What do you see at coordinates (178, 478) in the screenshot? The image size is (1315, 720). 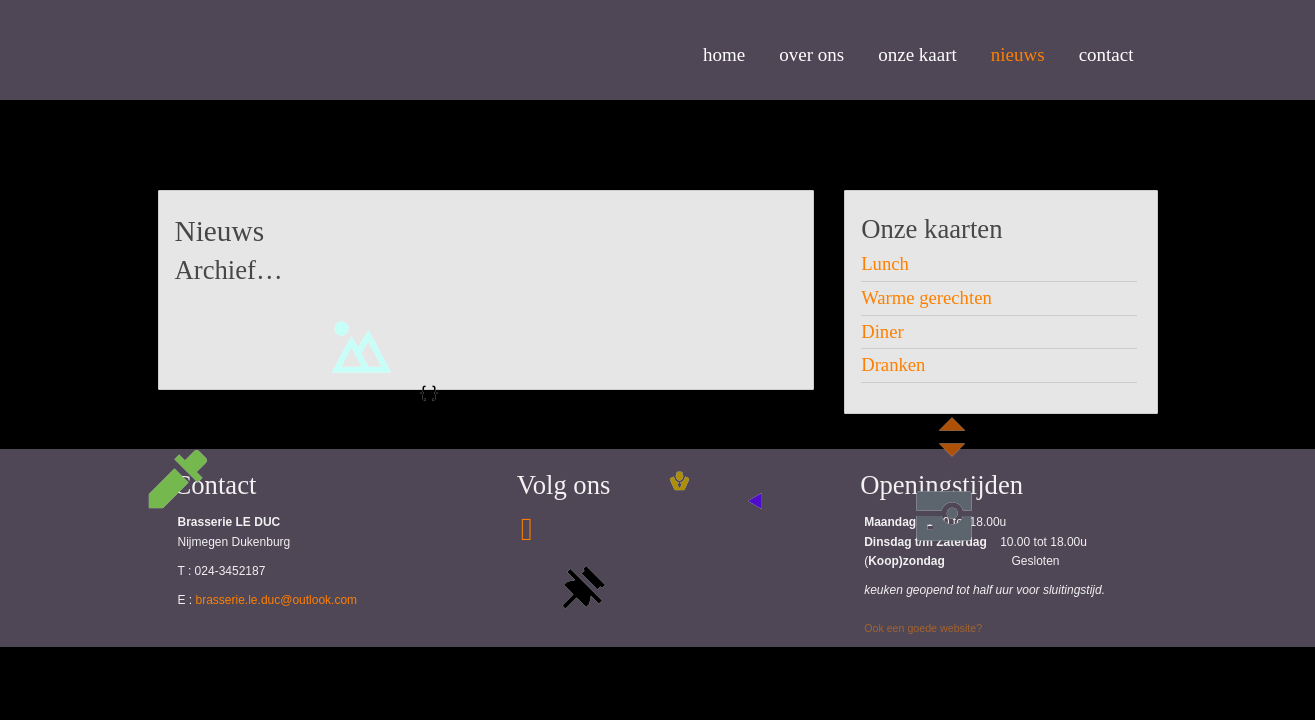 I see `color picker tool` at bounding box center [178, 478].